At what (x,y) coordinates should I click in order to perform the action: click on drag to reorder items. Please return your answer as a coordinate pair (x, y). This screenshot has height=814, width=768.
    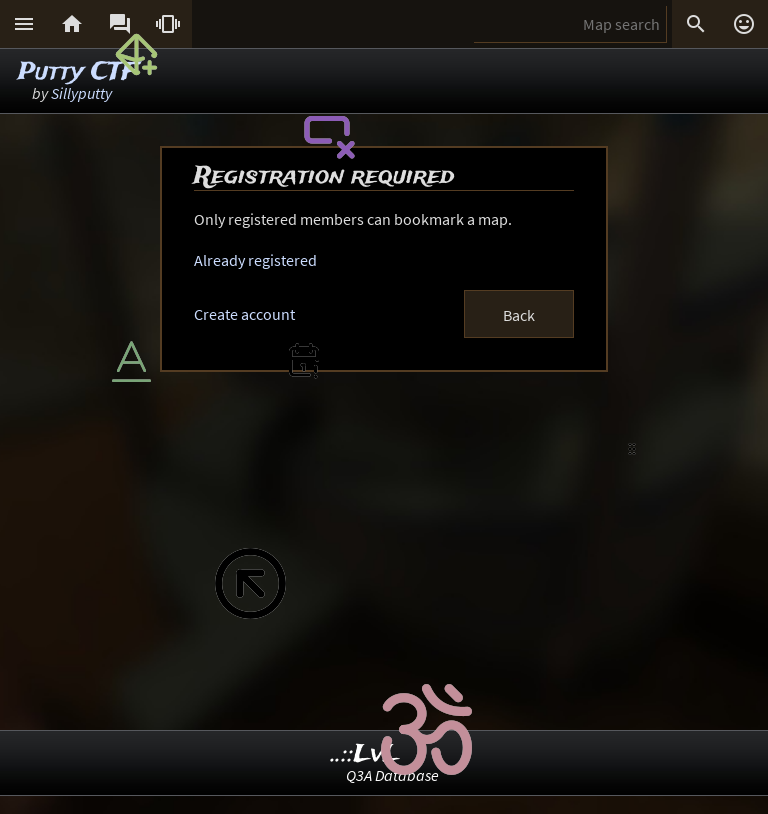
    Looking at the image, I should click on (632, 449).